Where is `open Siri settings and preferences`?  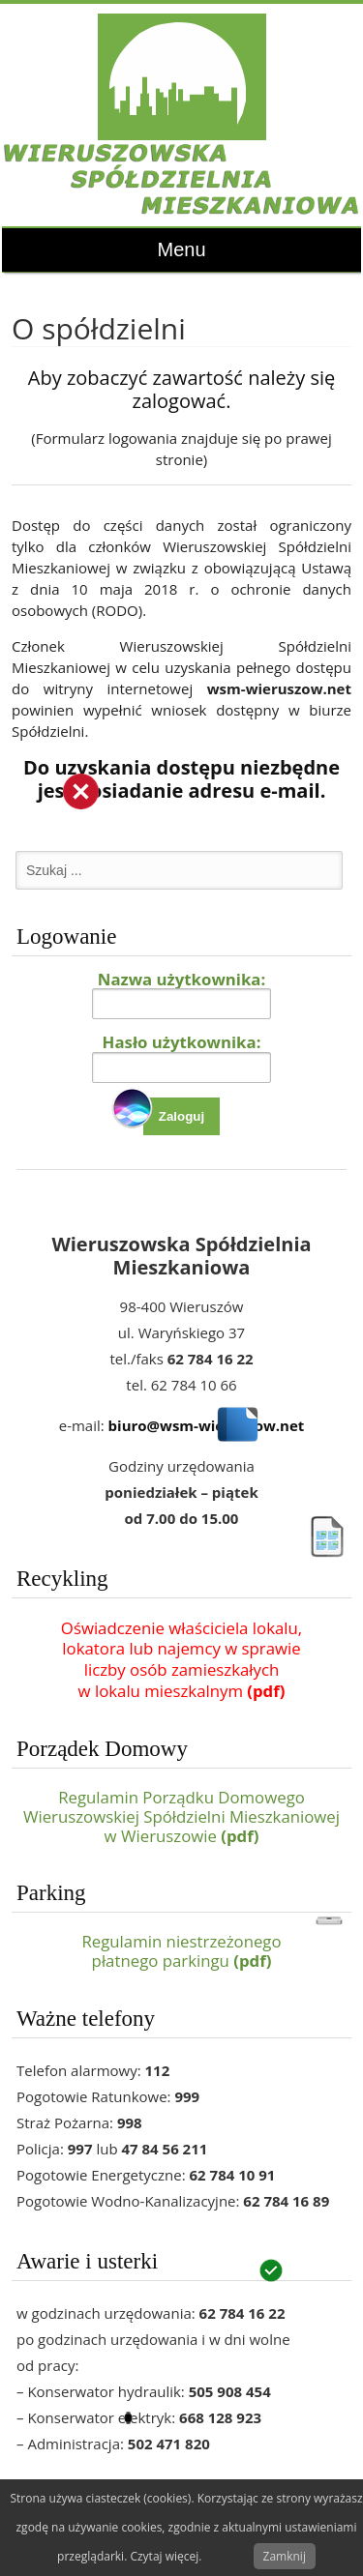 open Siri settings and preferences is located at coordinates (132, 1107).